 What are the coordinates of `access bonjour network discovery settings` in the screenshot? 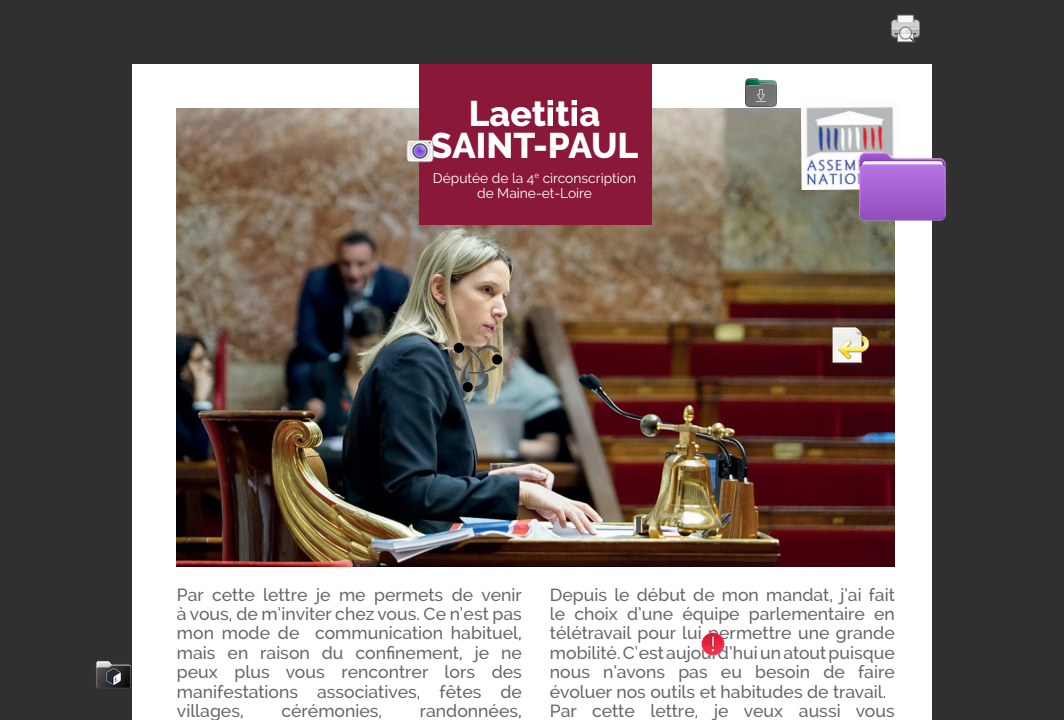 It's located at (475, 367).